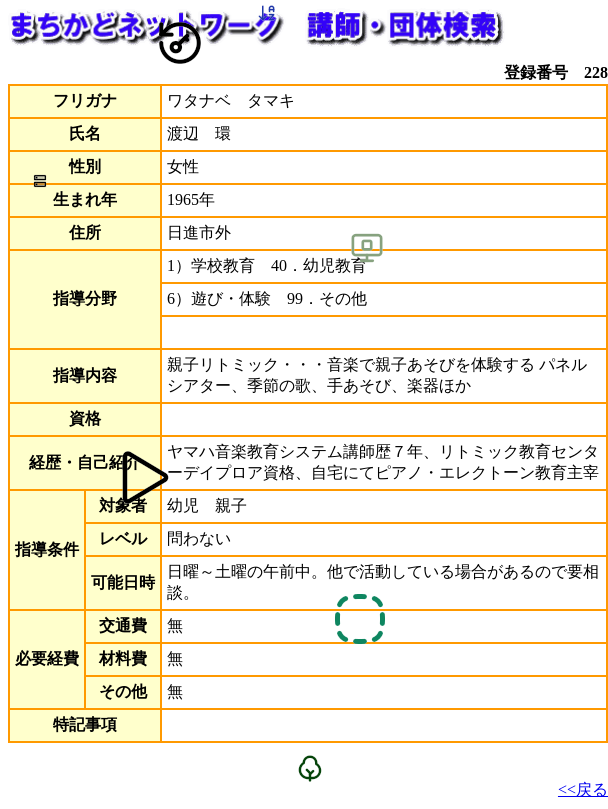 The height and width of the screenshot is (809, 608). Describe the element at coordinates (267, 13) in the screenshot. I see `sort alphabetically from A to Z` at that location.